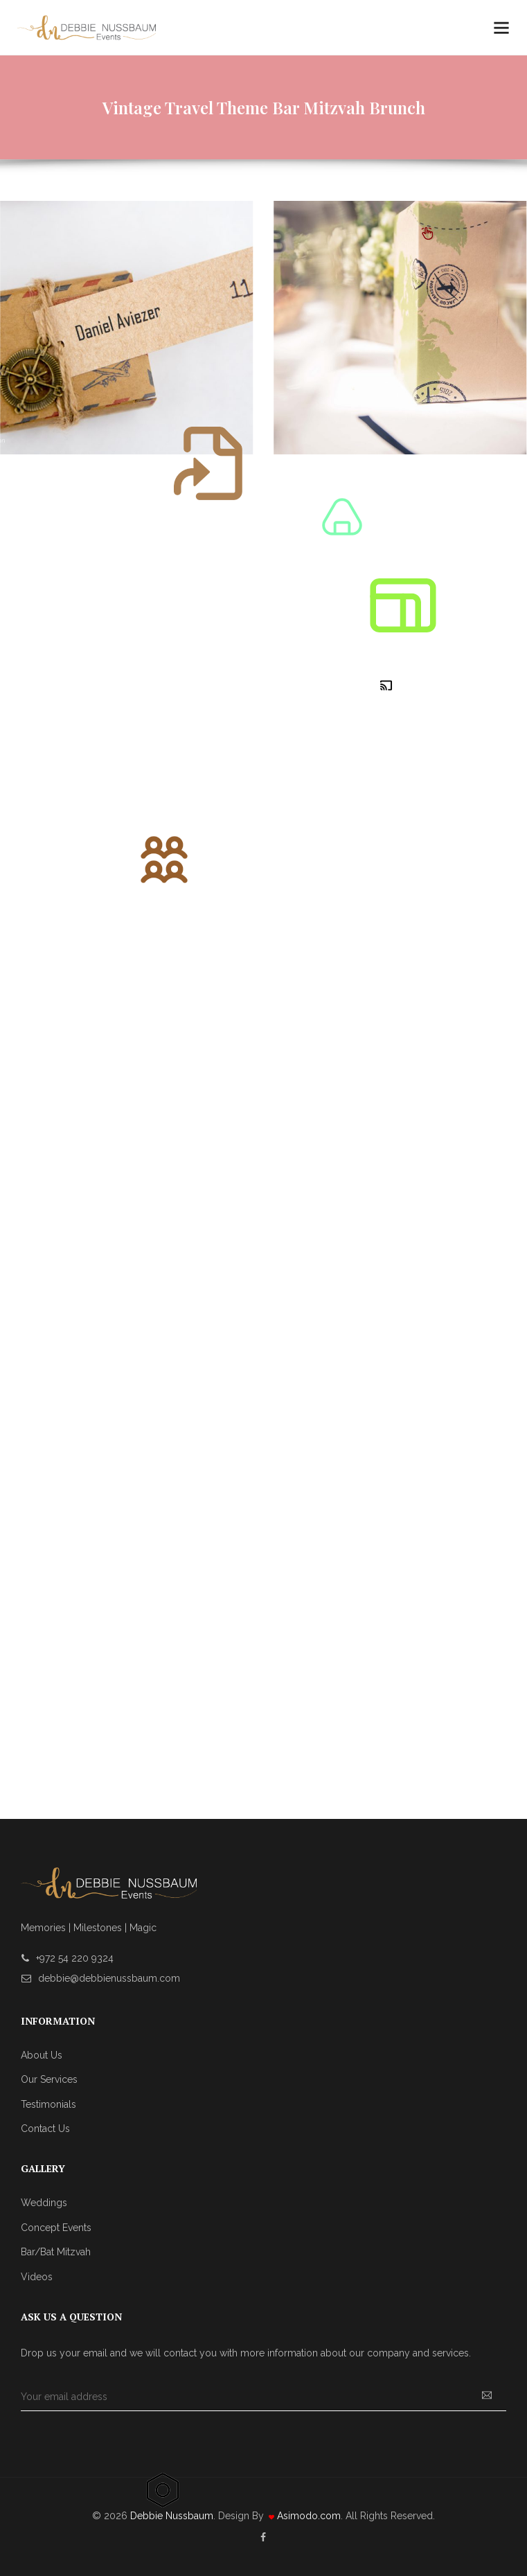 Image resolution: width=527 pixels, height=2576 pixels. Describe the element at coordinates (163, 2490) in the screenshot. I see `access settings or configuration options` at that location.